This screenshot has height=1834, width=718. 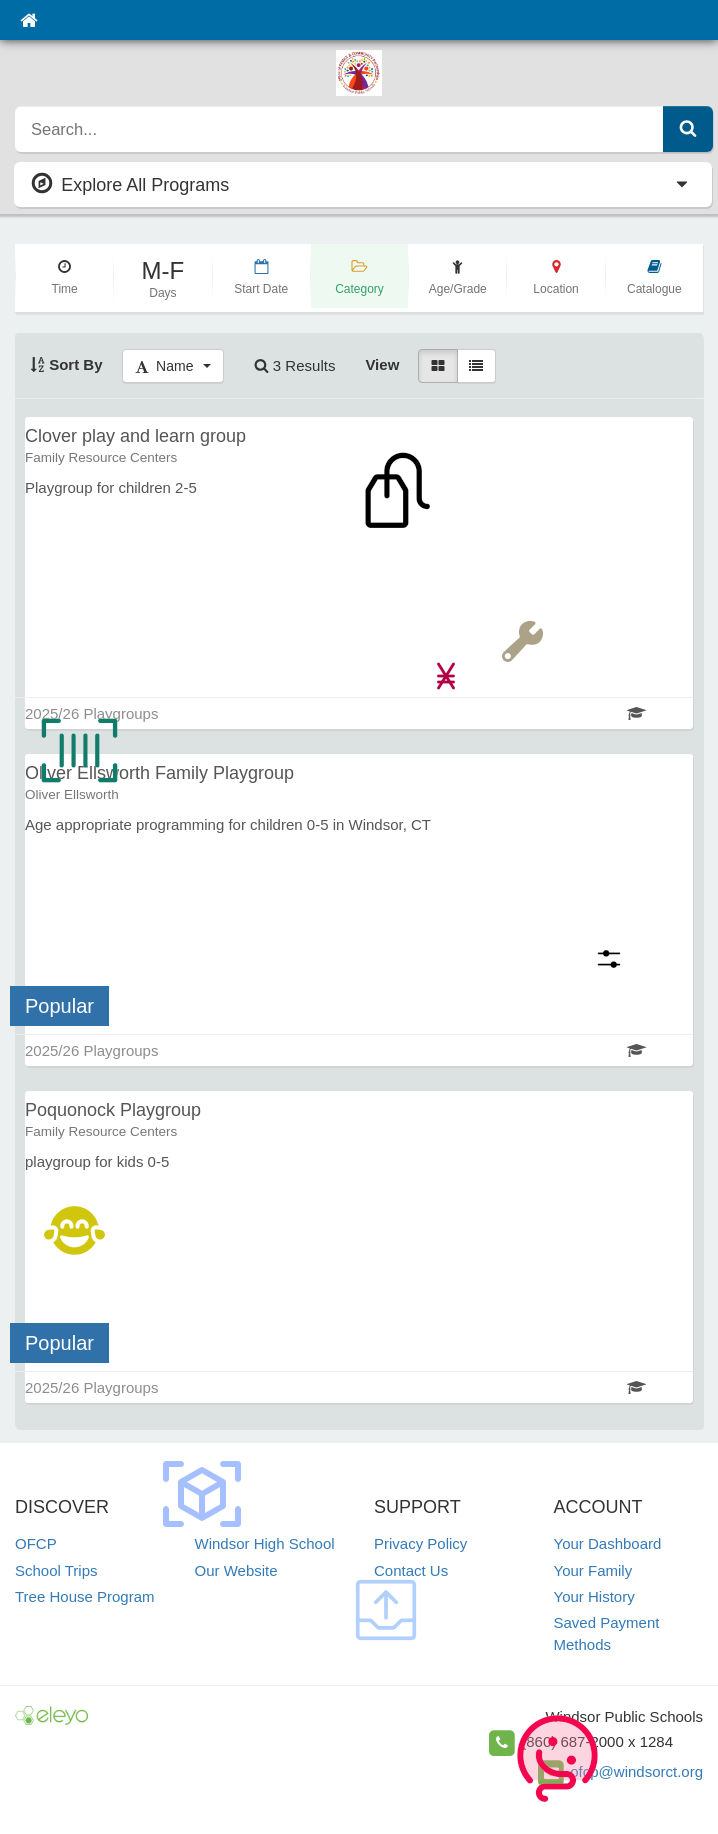 I want to click on upload file from tray, so click(x=386, y=1610).